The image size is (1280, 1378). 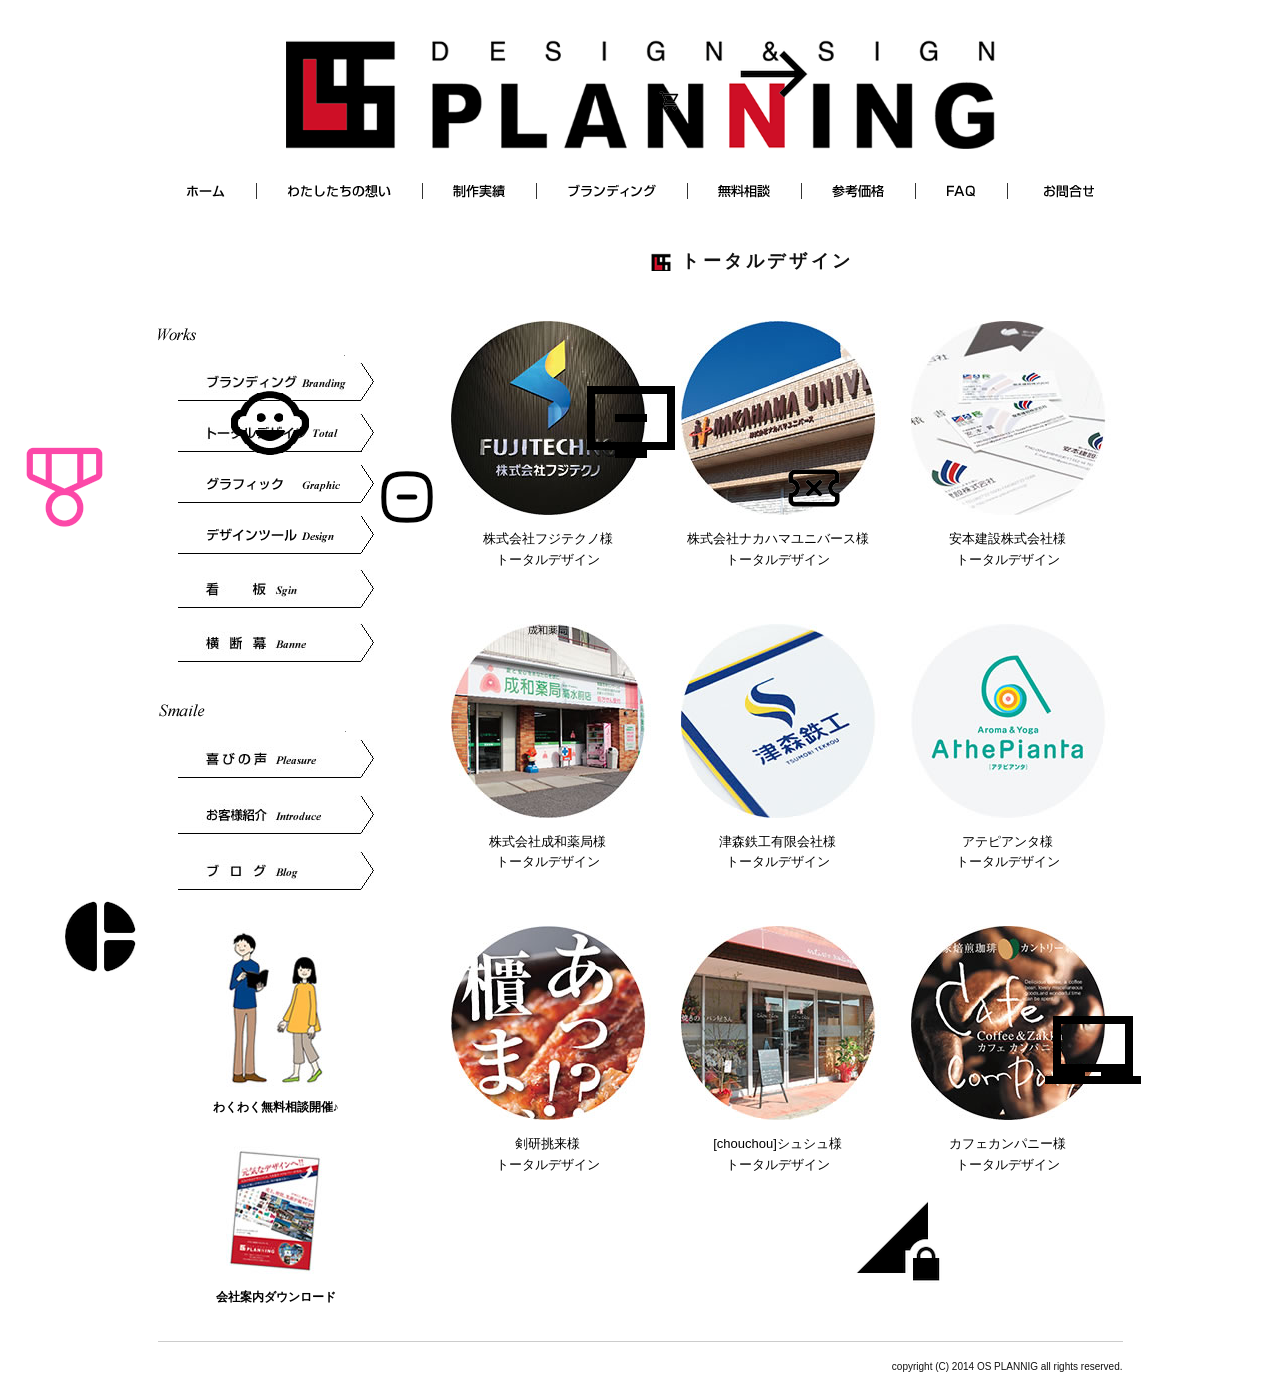 What do you see at coordinates (407, 497) in the screenshot?
I see `remove an item from a list or collection` at bounding box center [407, 497].